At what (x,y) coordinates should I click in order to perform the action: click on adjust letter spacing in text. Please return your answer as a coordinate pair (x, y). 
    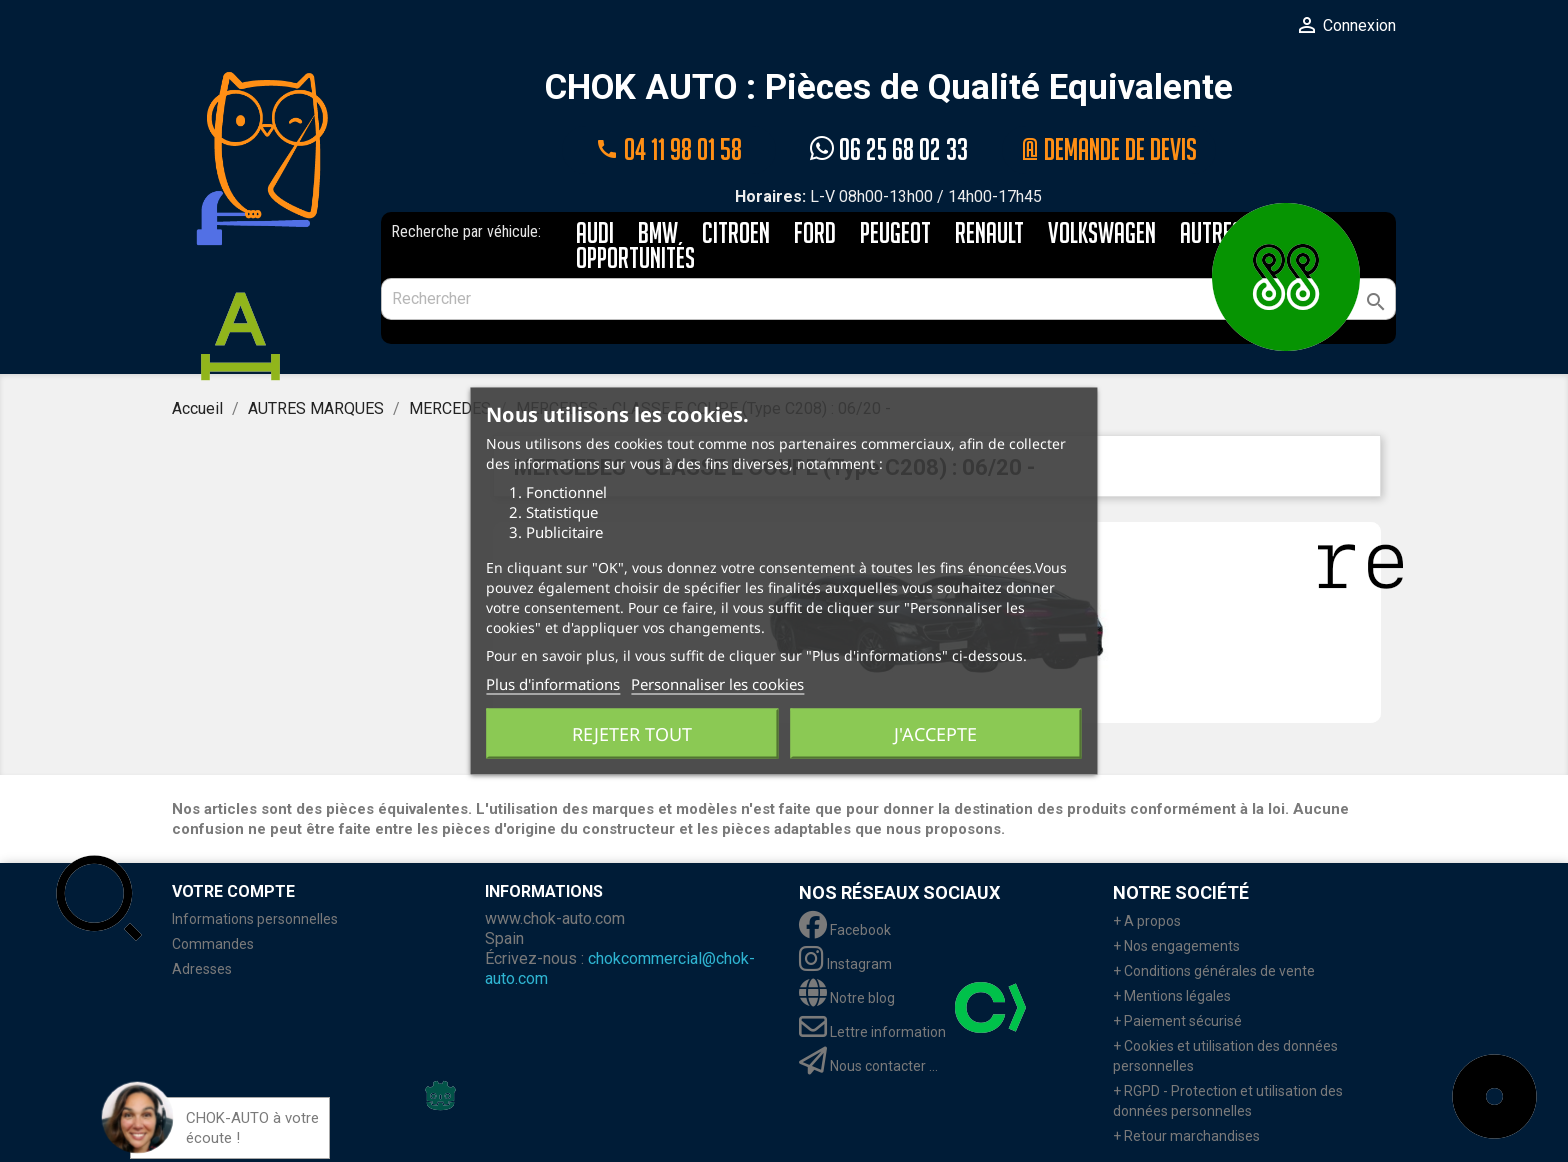
    Looking at the image, I should click on (240, 336).